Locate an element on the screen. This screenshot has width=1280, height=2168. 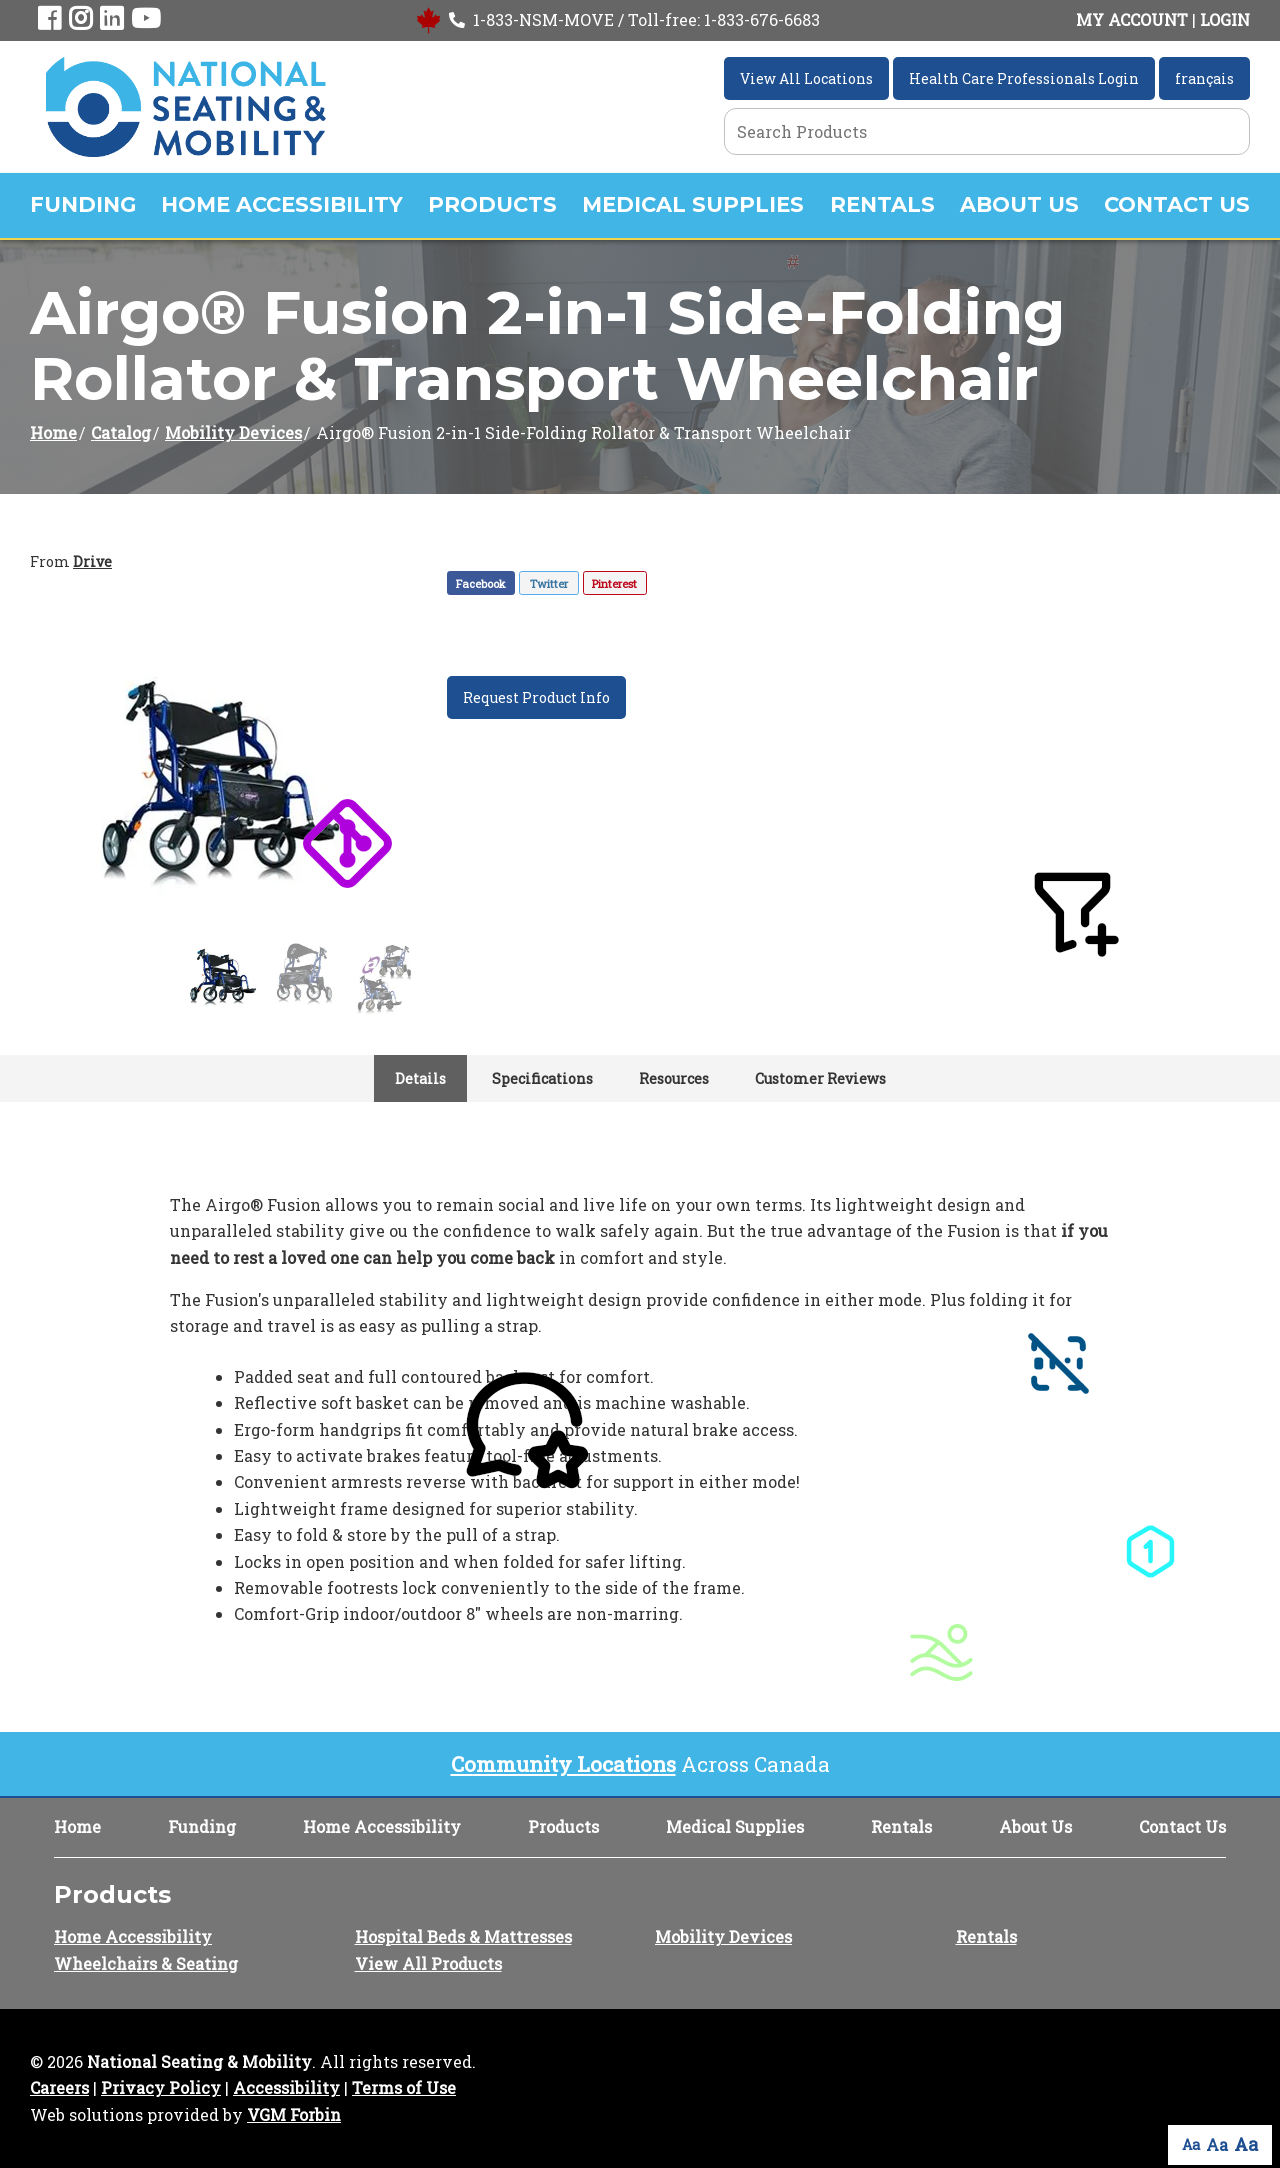
indicates step one in a multi-step process is located at coordinates (1150, 1551).